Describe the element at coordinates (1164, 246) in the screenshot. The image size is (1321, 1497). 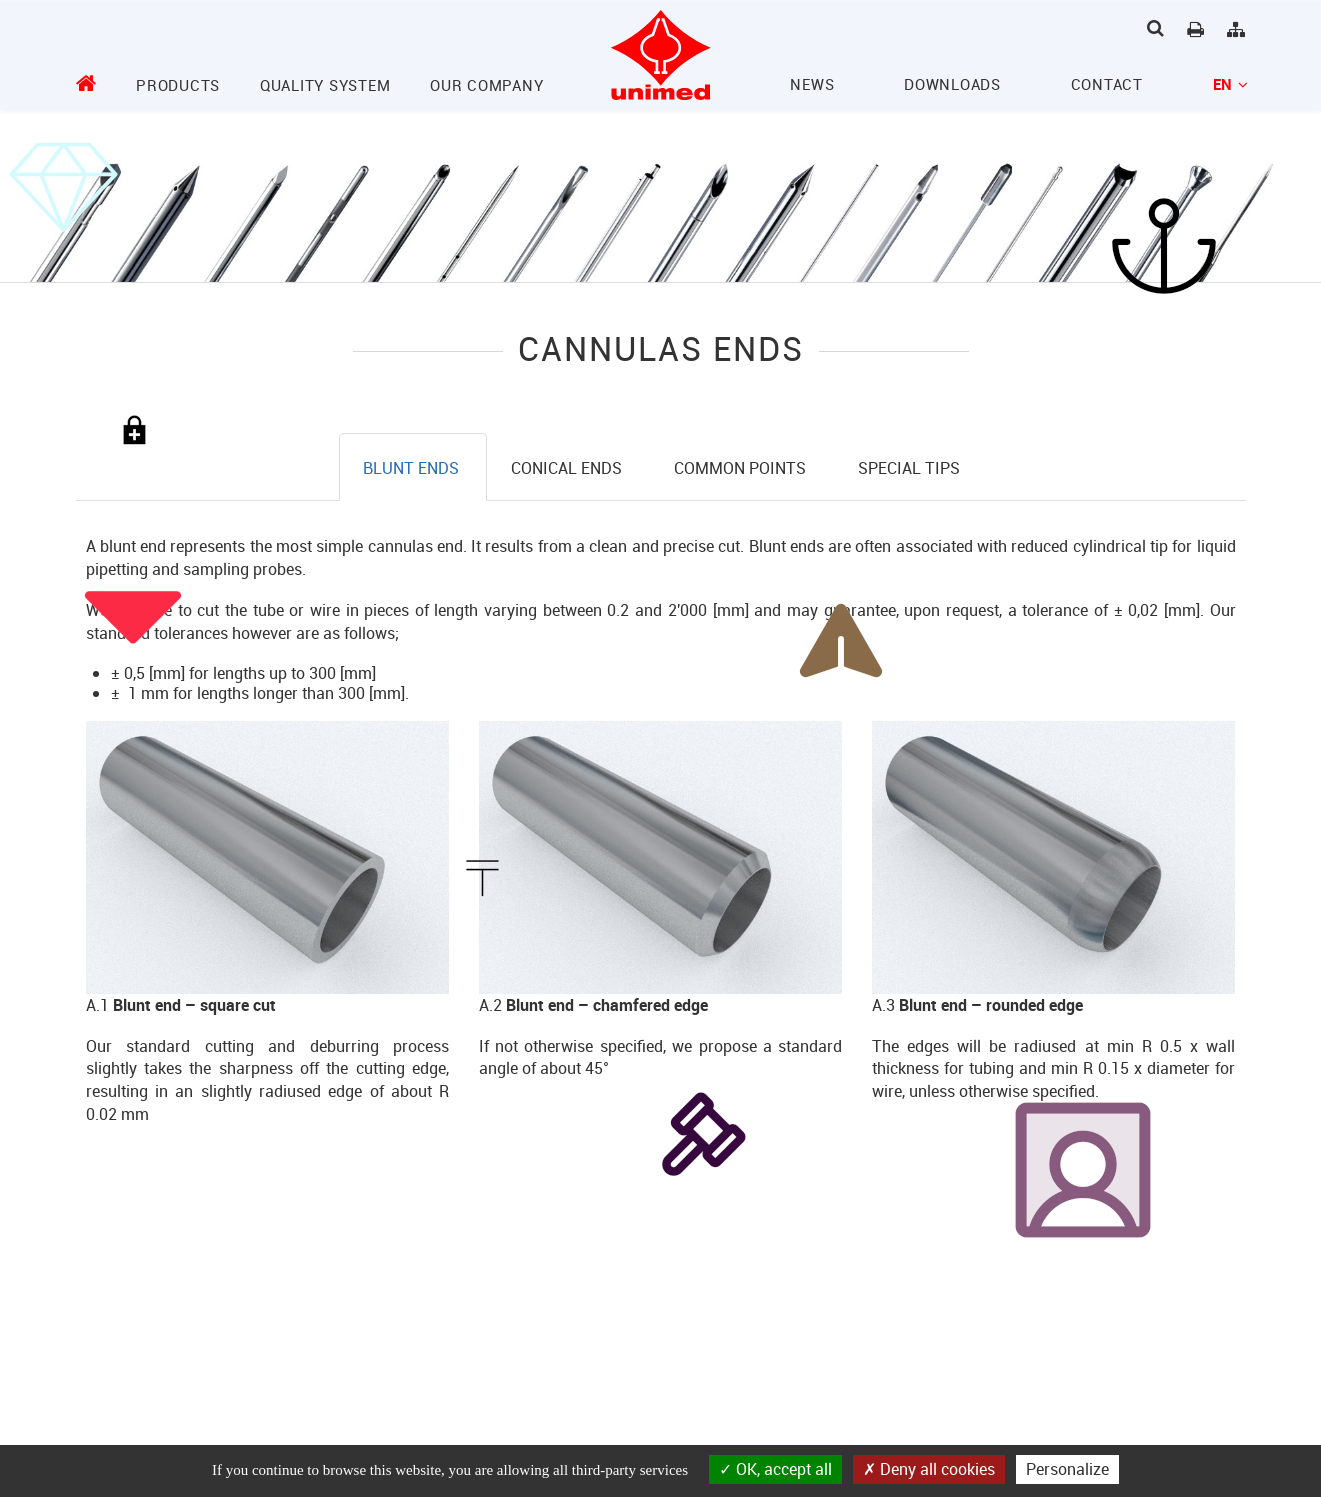
I see `anchor link or element to a fixed position` at that location.